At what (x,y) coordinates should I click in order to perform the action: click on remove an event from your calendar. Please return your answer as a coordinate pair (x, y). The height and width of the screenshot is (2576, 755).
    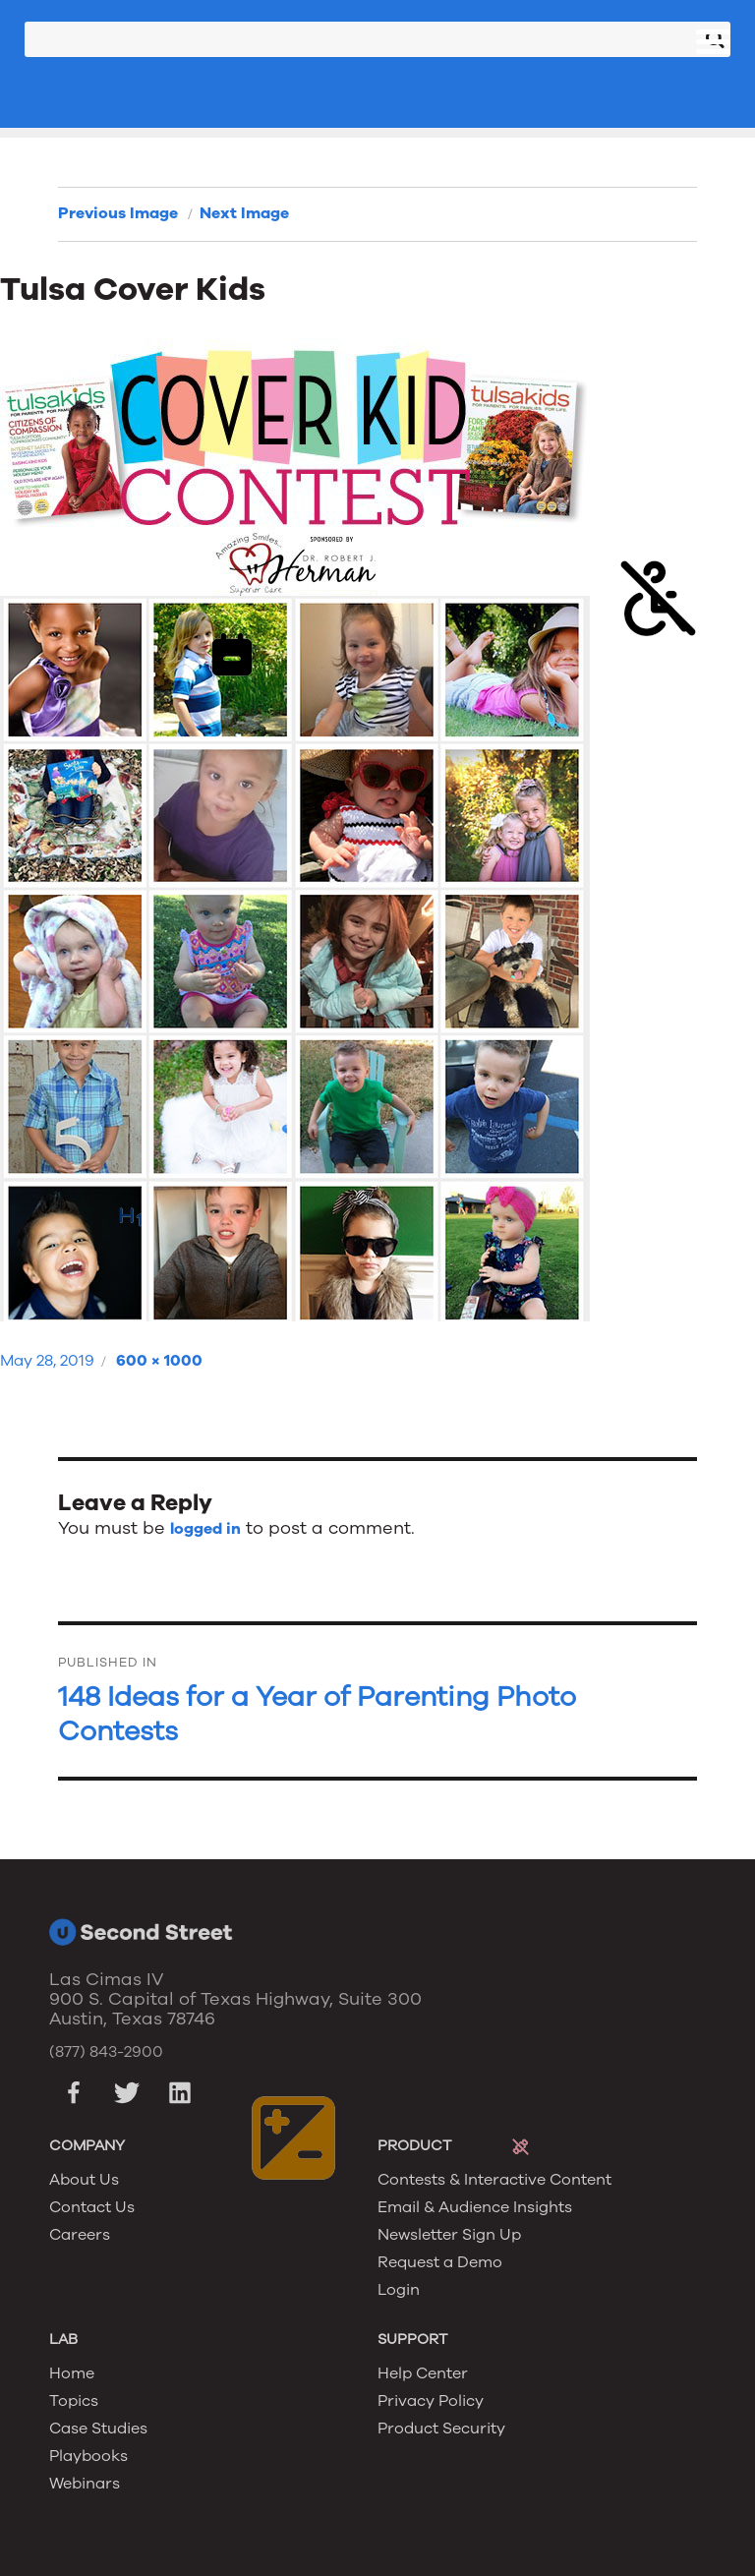
    Looking at the image, I should click on (232, 656).